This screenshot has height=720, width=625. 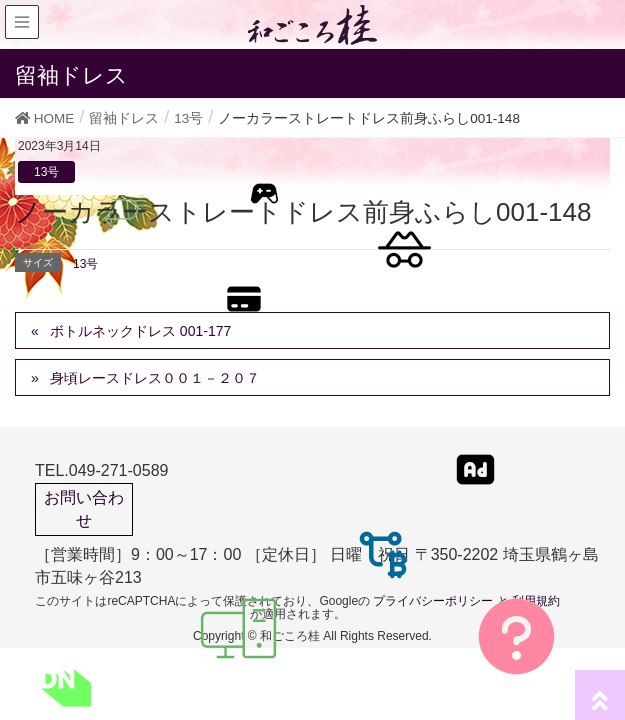 I want to click on manage your payment methods, so click(x=244, y=299).